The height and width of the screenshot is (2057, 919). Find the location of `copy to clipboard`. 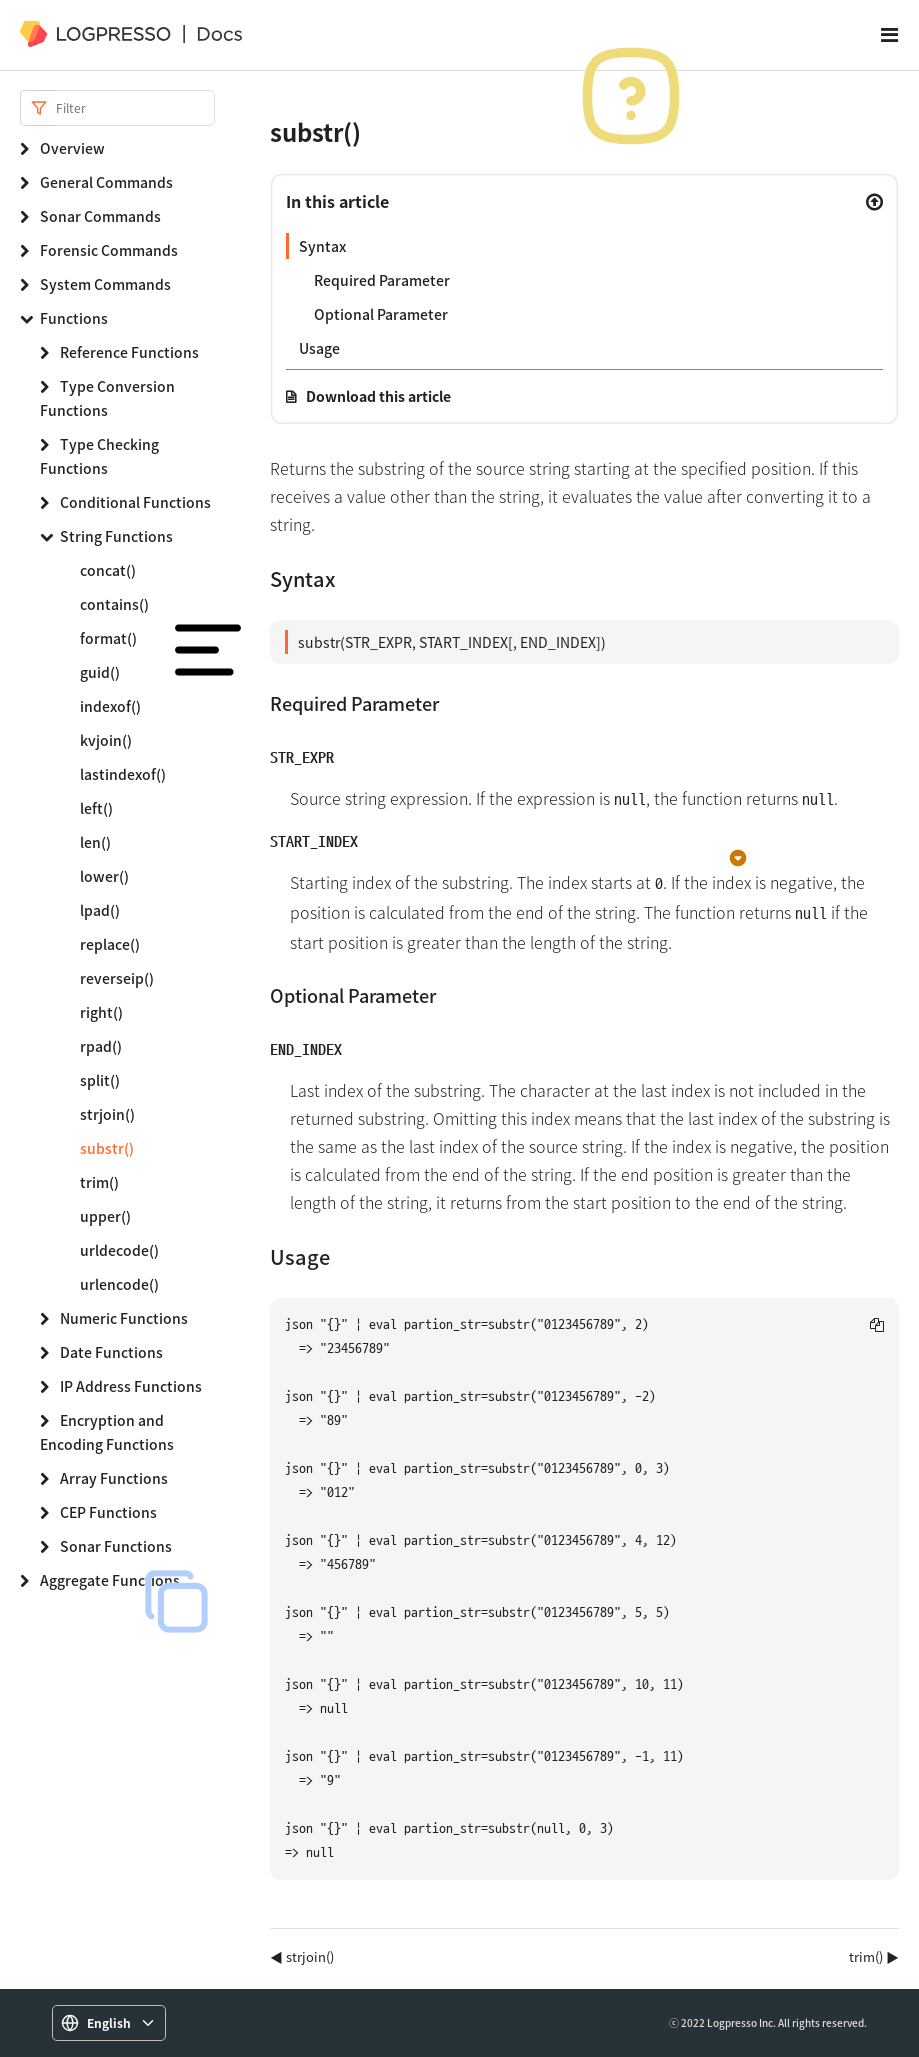

copy to clipboard is located at coordinates (176, 1601).